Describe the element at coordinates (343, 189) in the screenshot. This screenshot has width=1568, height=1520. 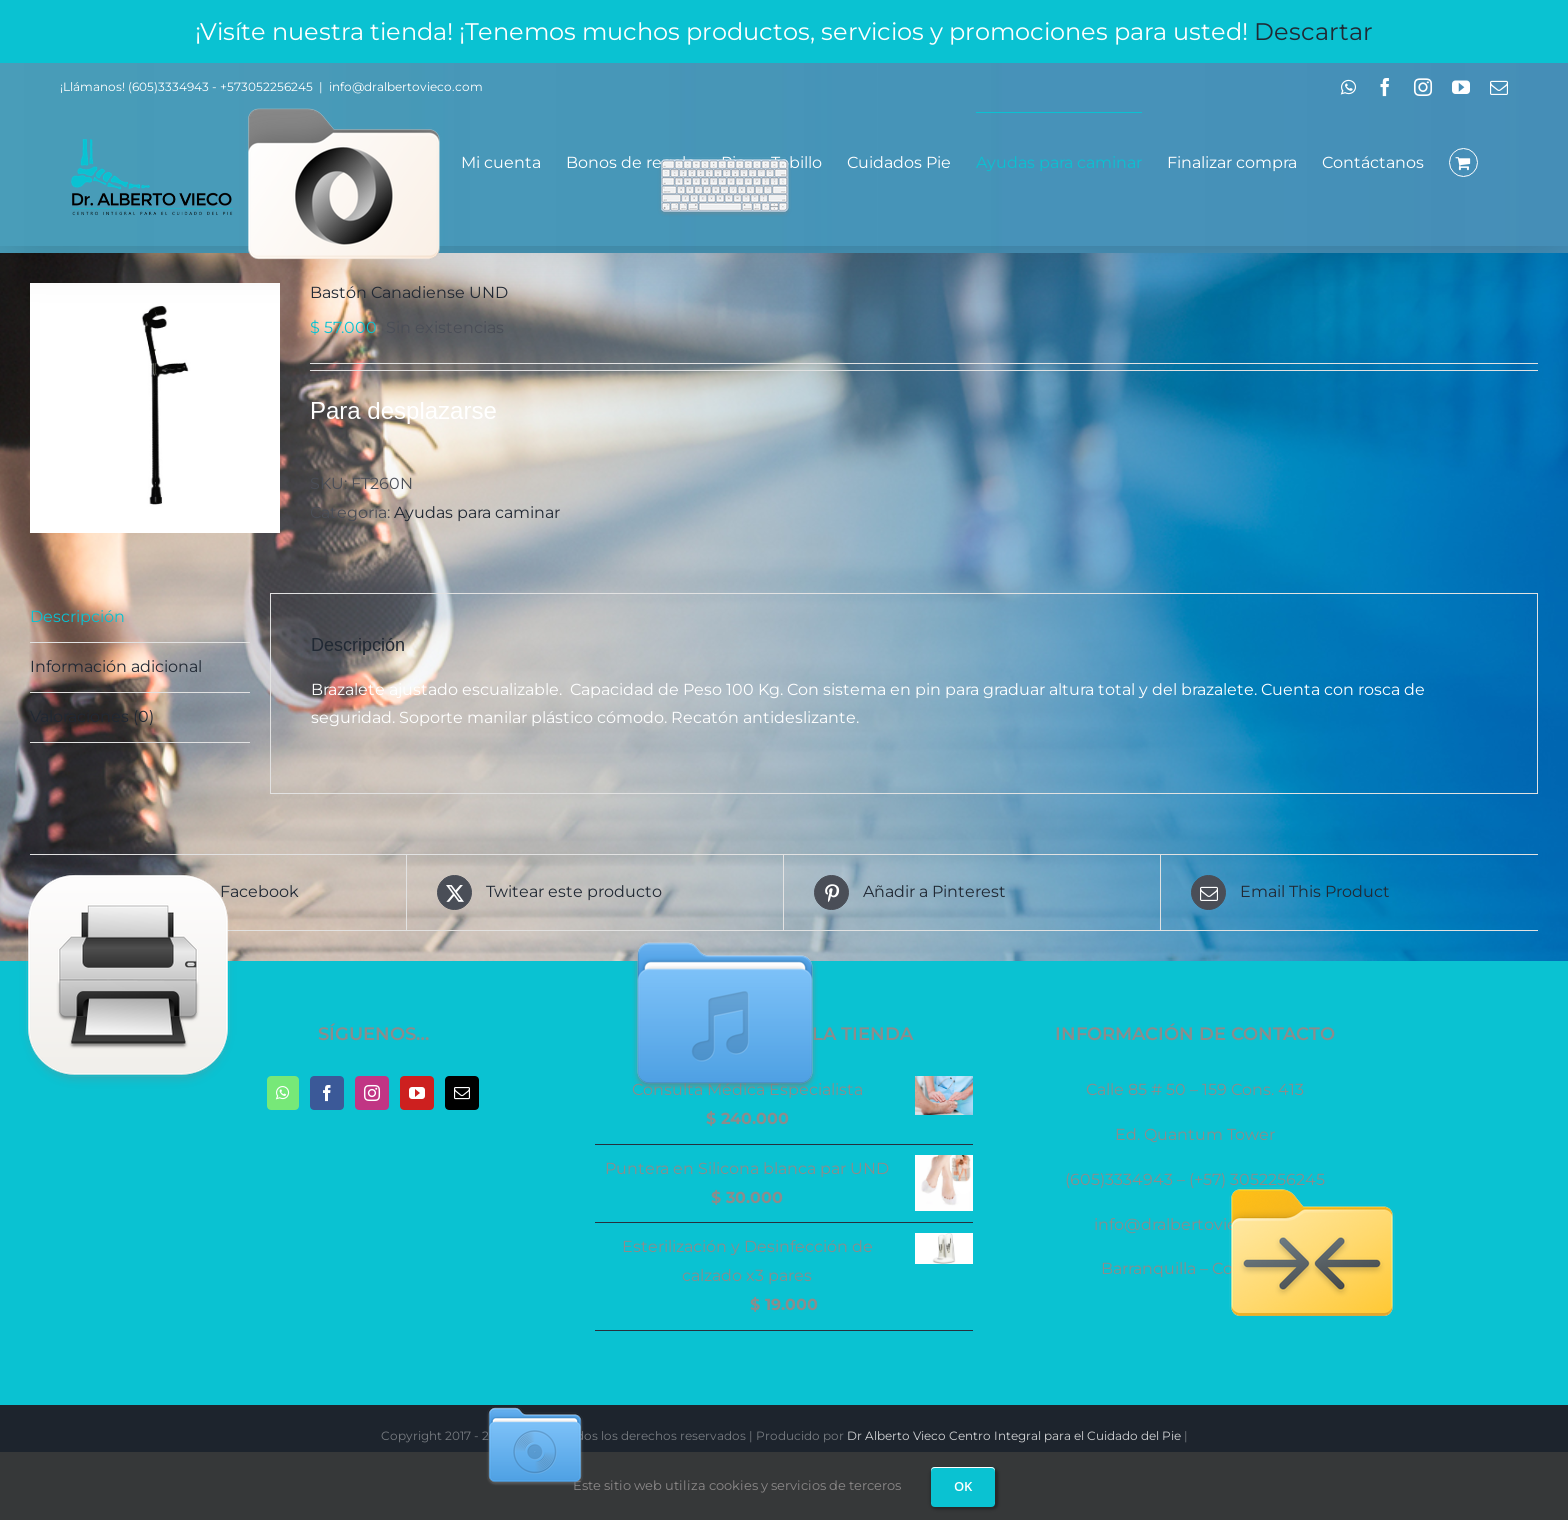
I see `open folder containing JSON configuration files` at that location.